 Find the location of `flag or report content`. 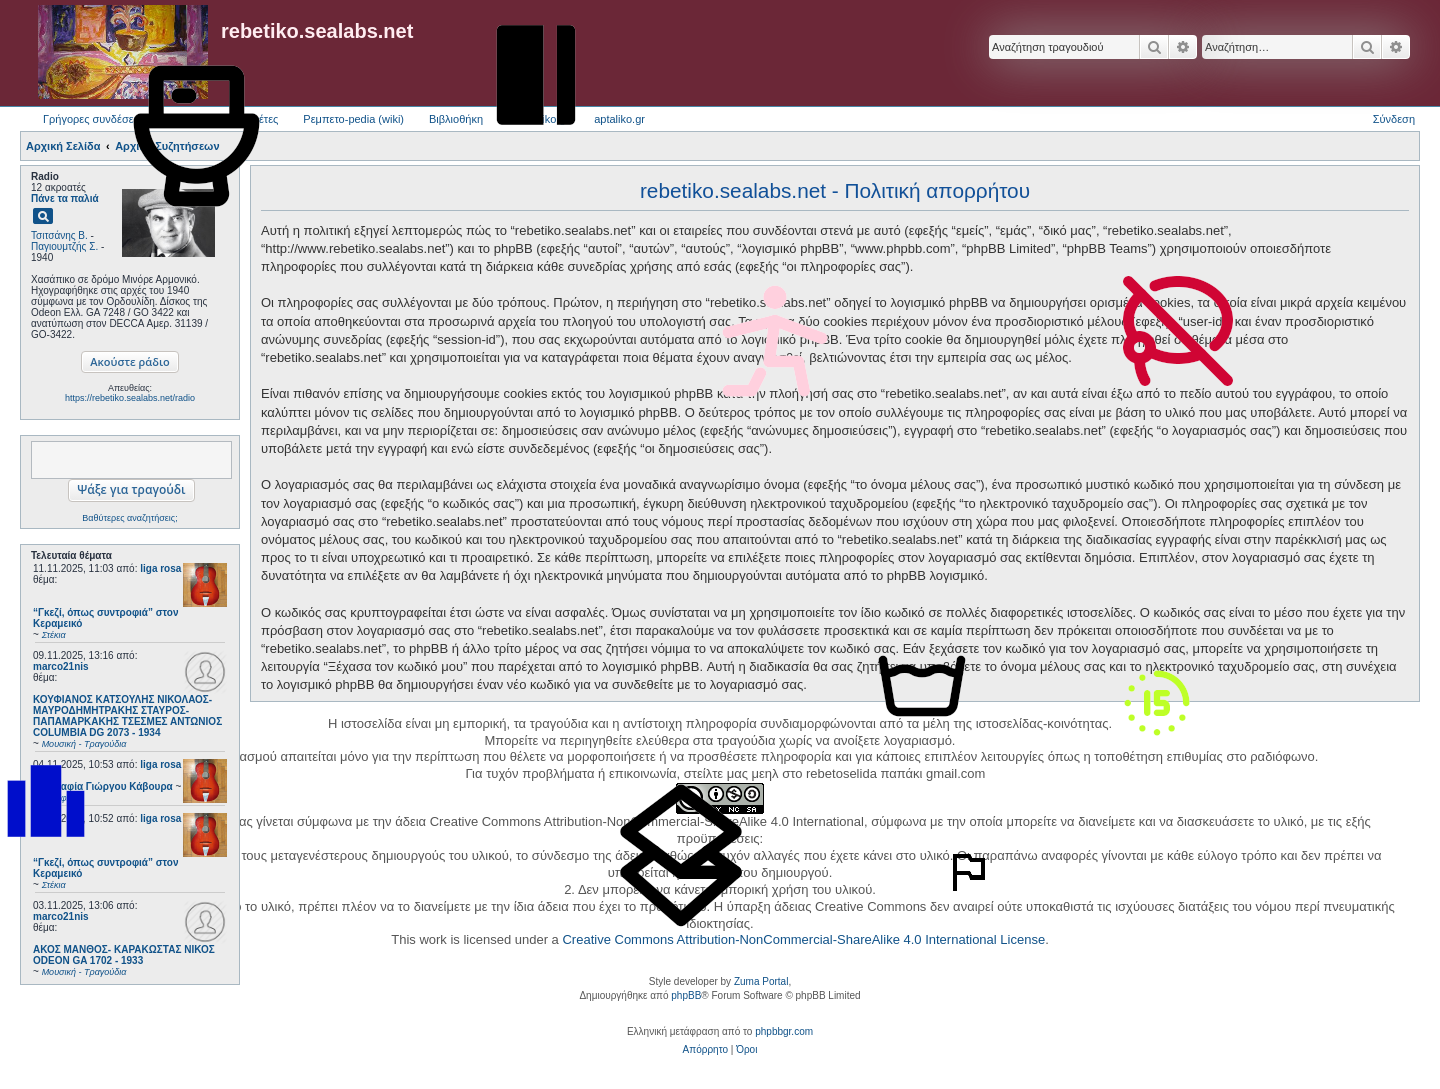

flag or report content is located at coordinates (968, 871).